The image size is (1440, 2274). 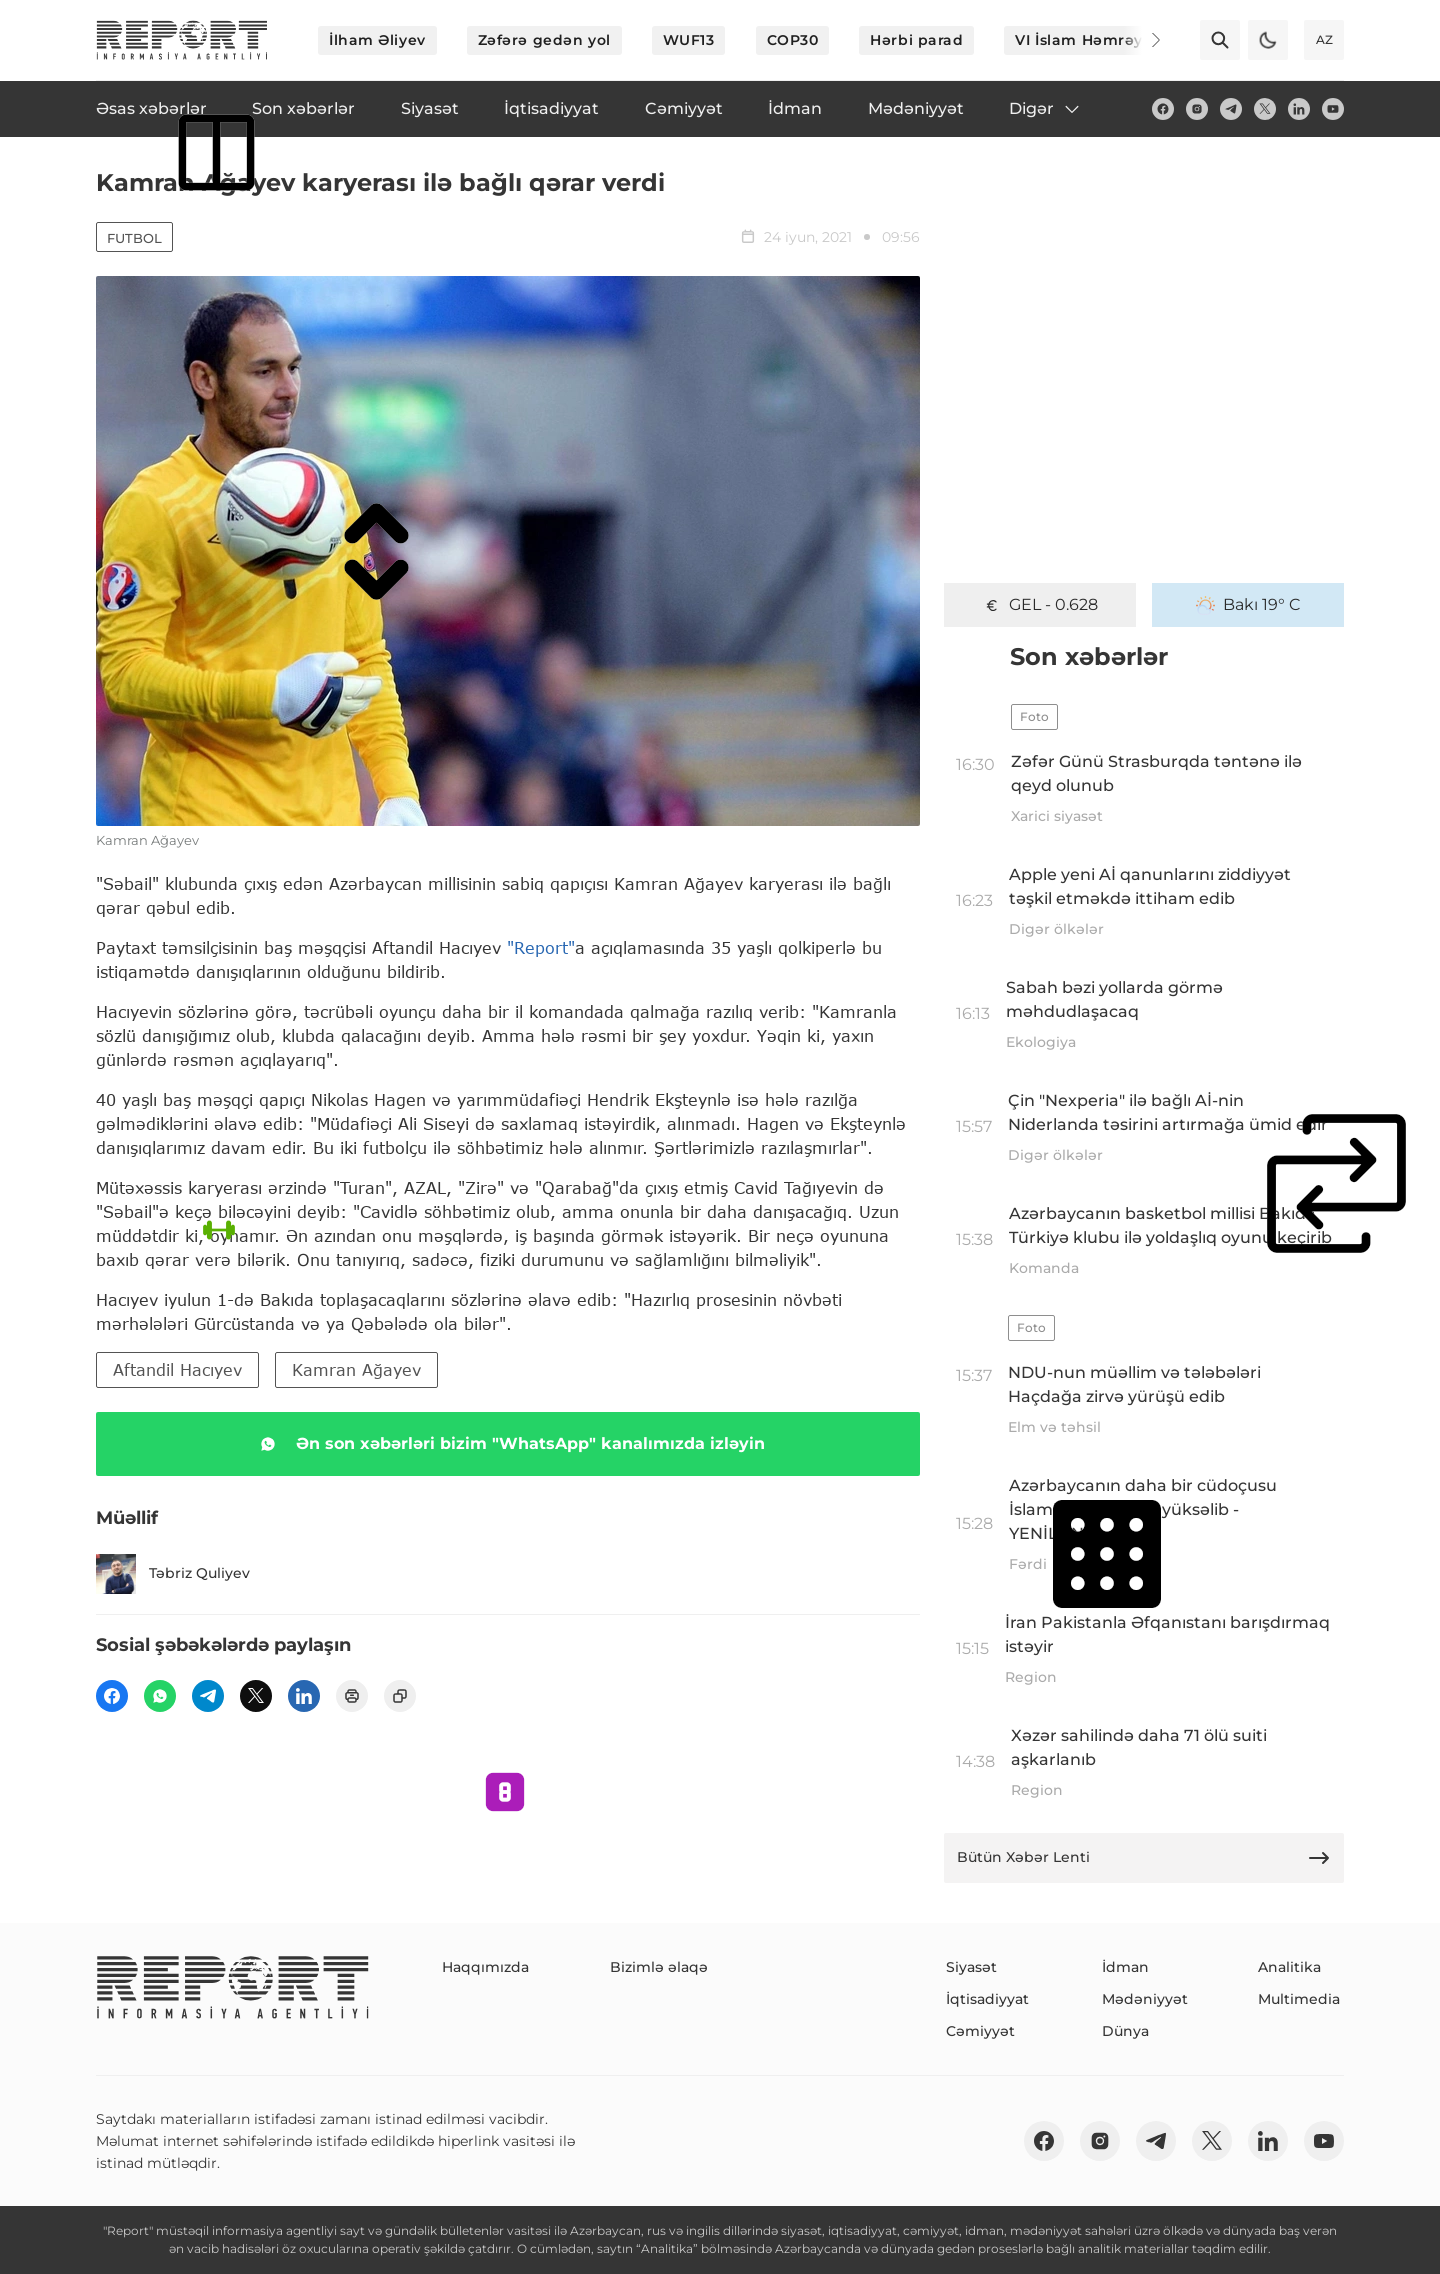 I want to click on expand or collapse a section, so click(x=376, y=551).